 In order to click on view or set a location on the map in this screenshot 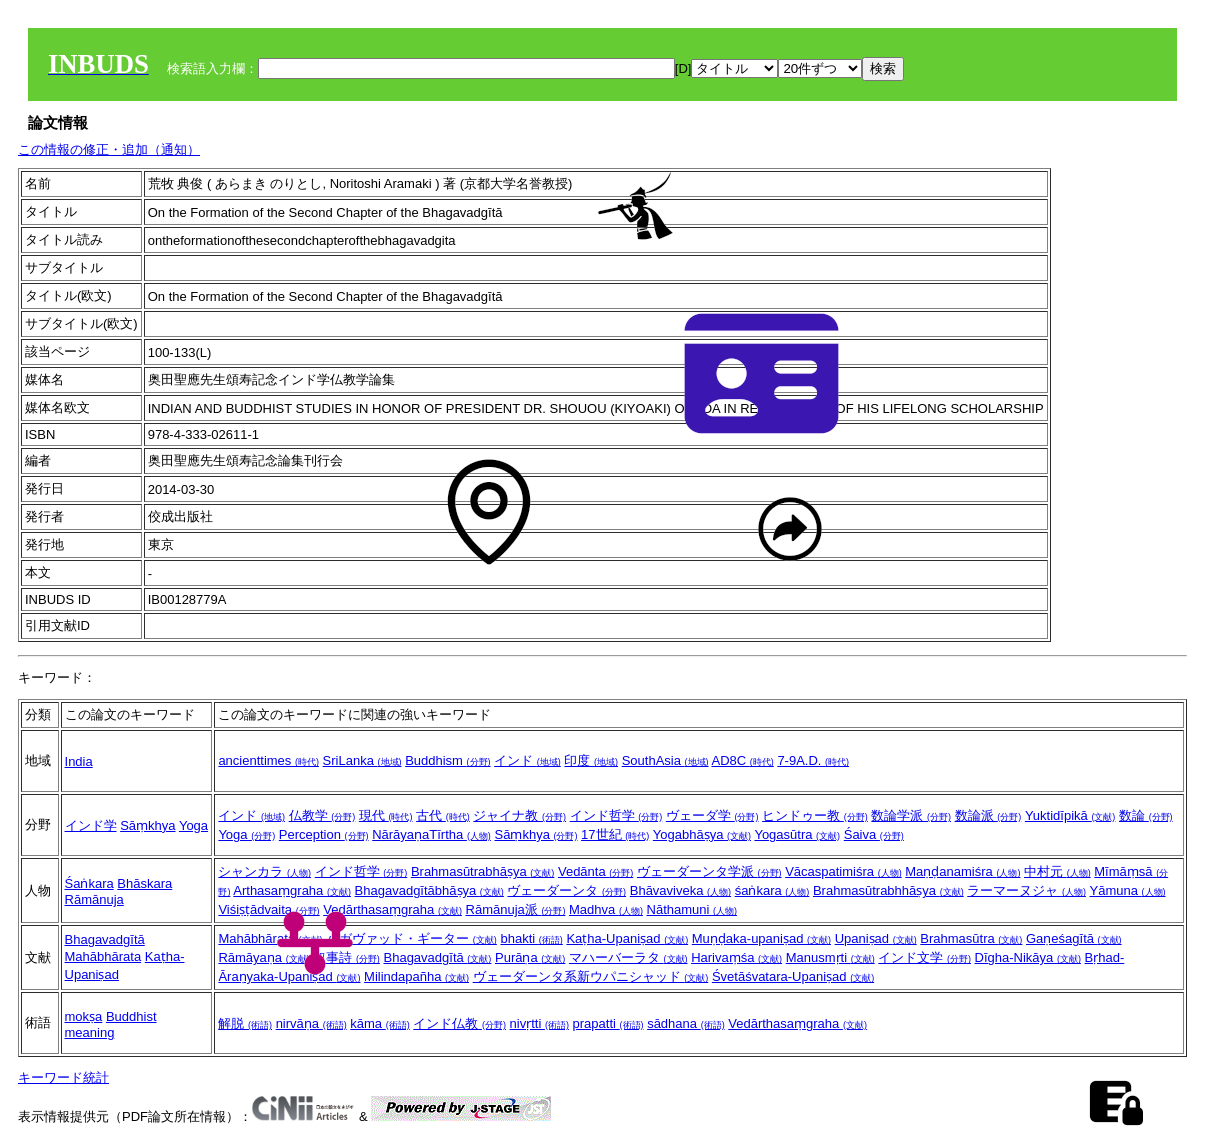, I will do `click(489, 512)`.